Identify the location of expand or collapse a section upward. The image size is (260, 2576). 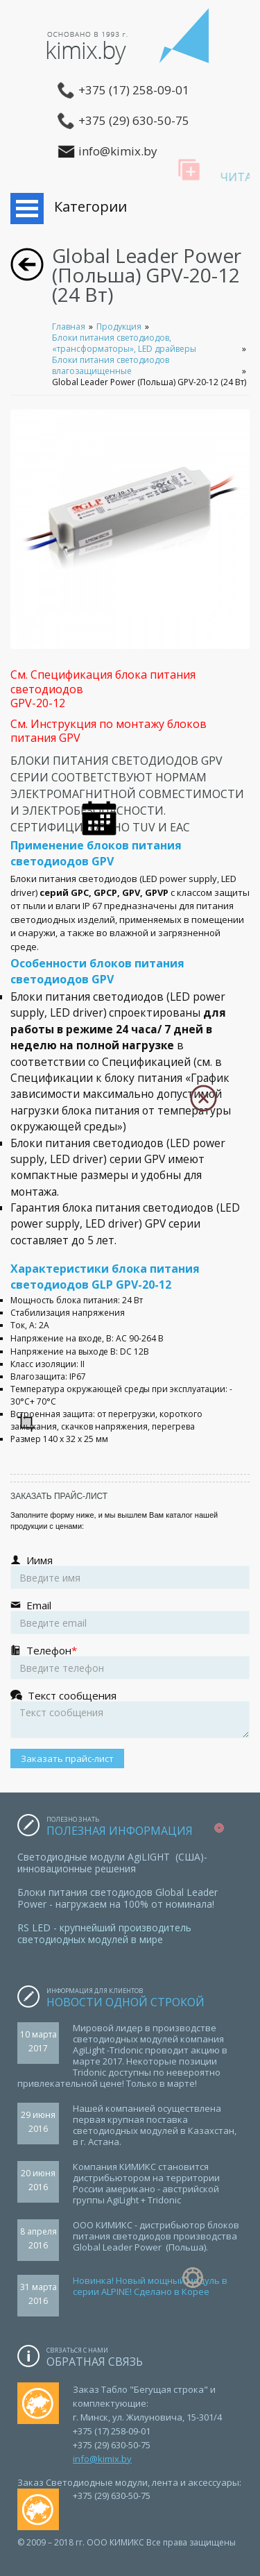
(219, 1828).